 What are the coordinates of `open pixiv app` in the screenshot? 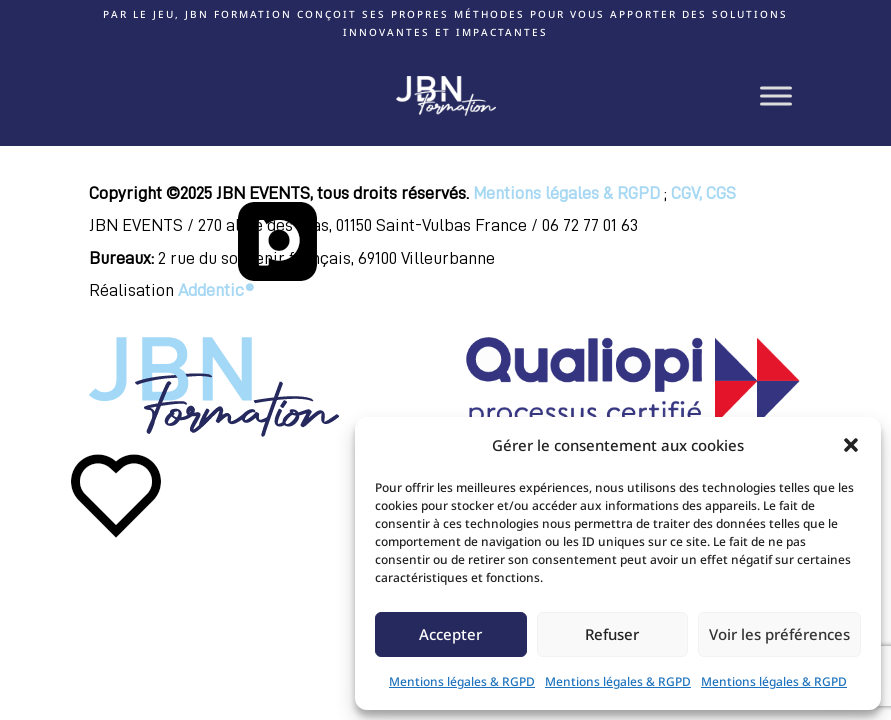 It's located at (277, 241).